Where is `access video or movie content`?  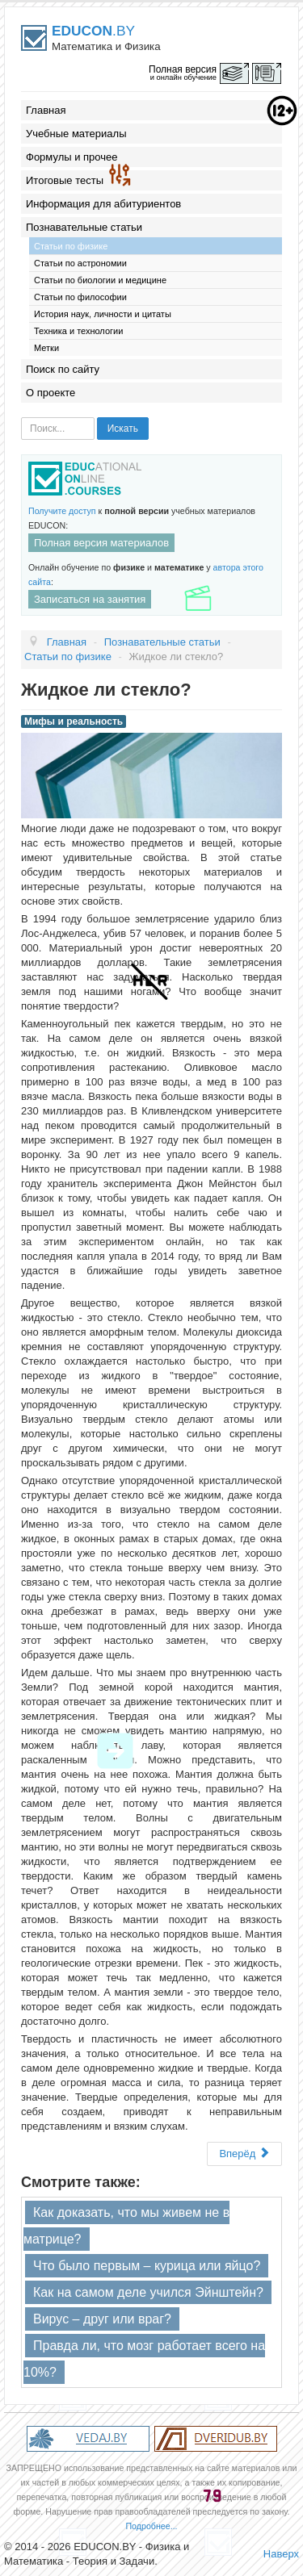 access video or movie content is located at coordinates (198, 599).